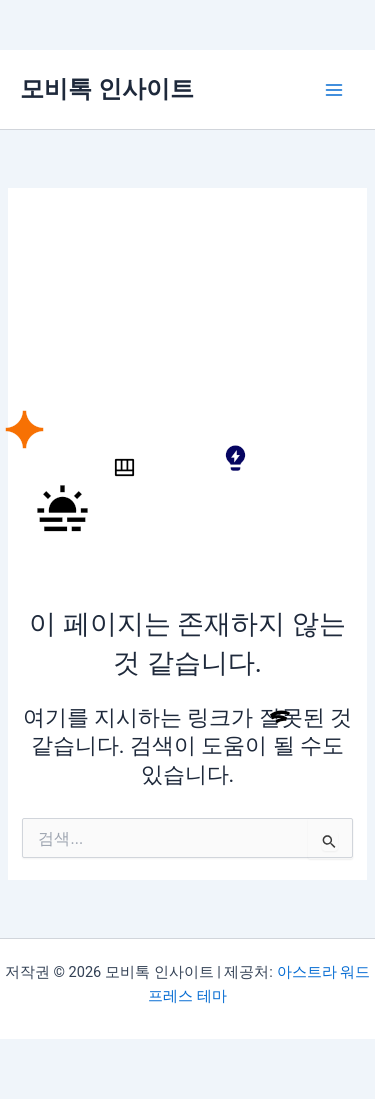  I want to click on indicates clear, sunny weather conditions, so click(24, 429).